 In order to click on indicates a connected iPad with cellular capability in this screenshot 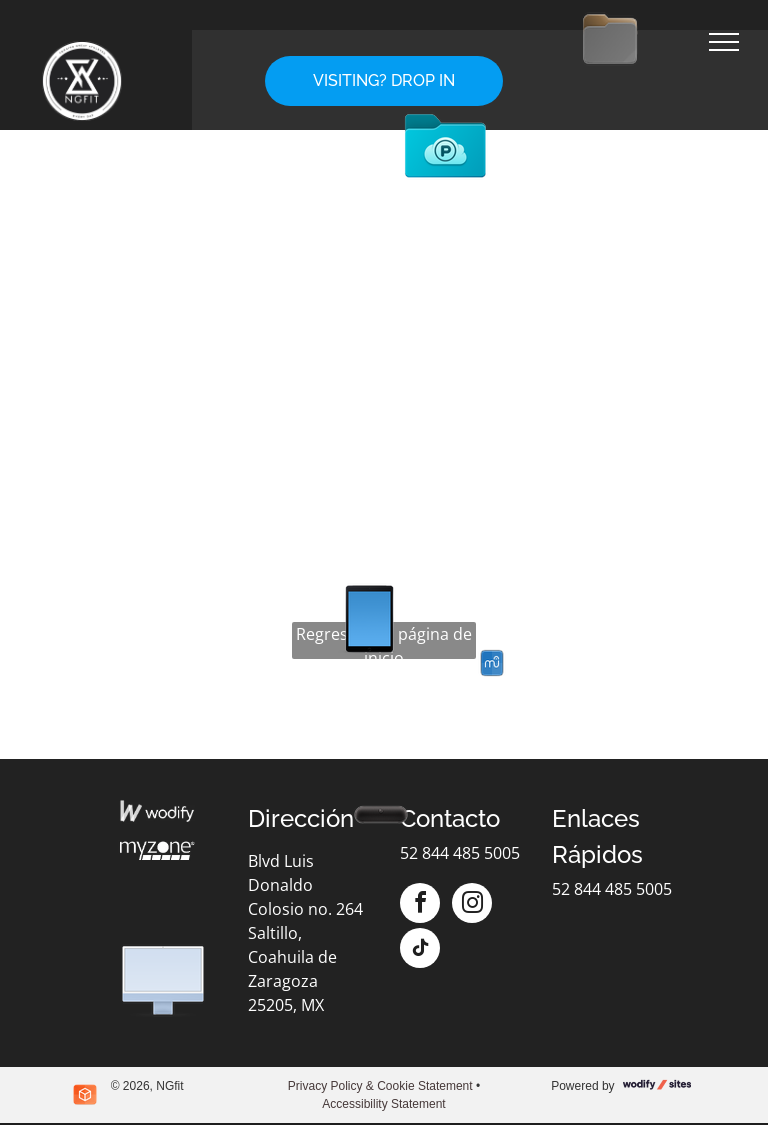, I will do `click(369, 618)`.